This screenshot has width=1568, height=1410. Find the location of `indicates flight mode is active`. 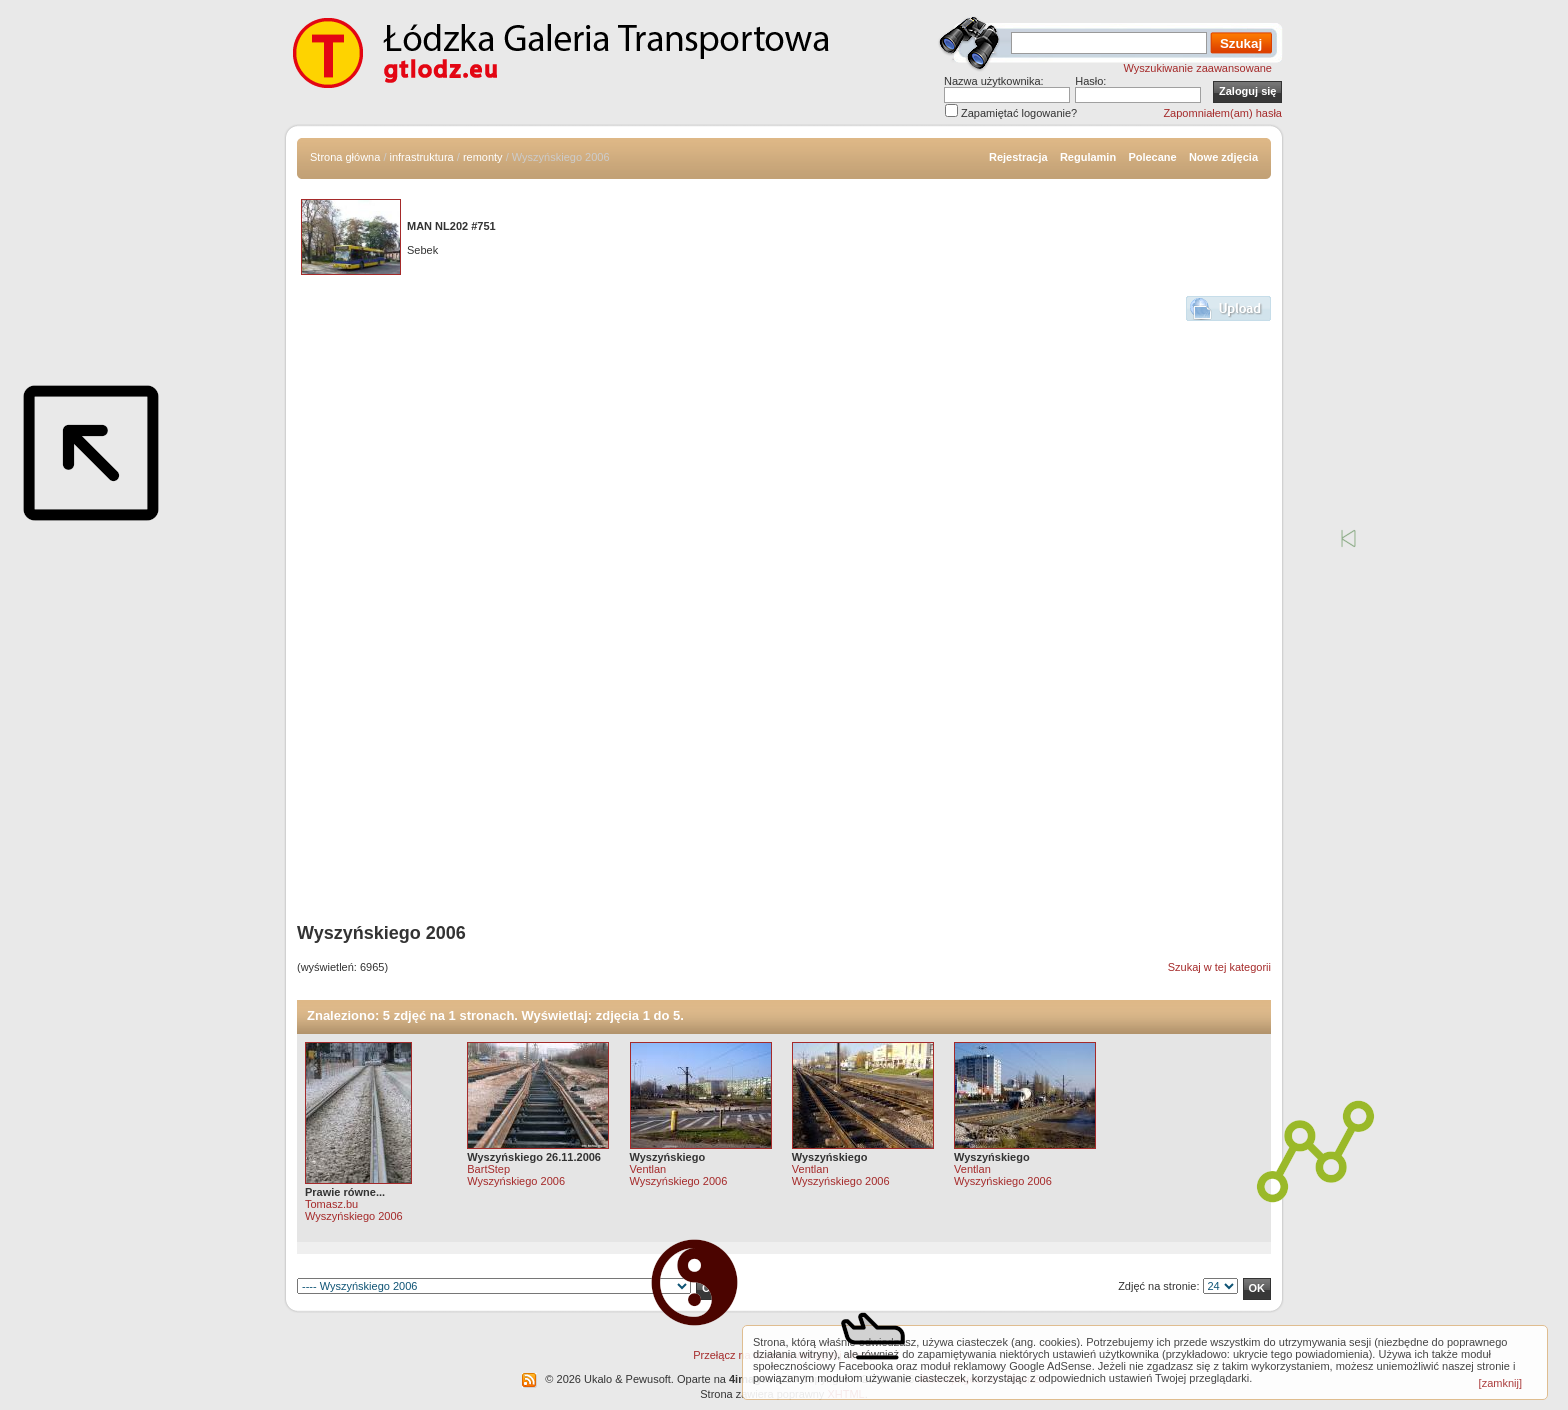

indicates flight mode is active is located at coordinates (873, 1334).